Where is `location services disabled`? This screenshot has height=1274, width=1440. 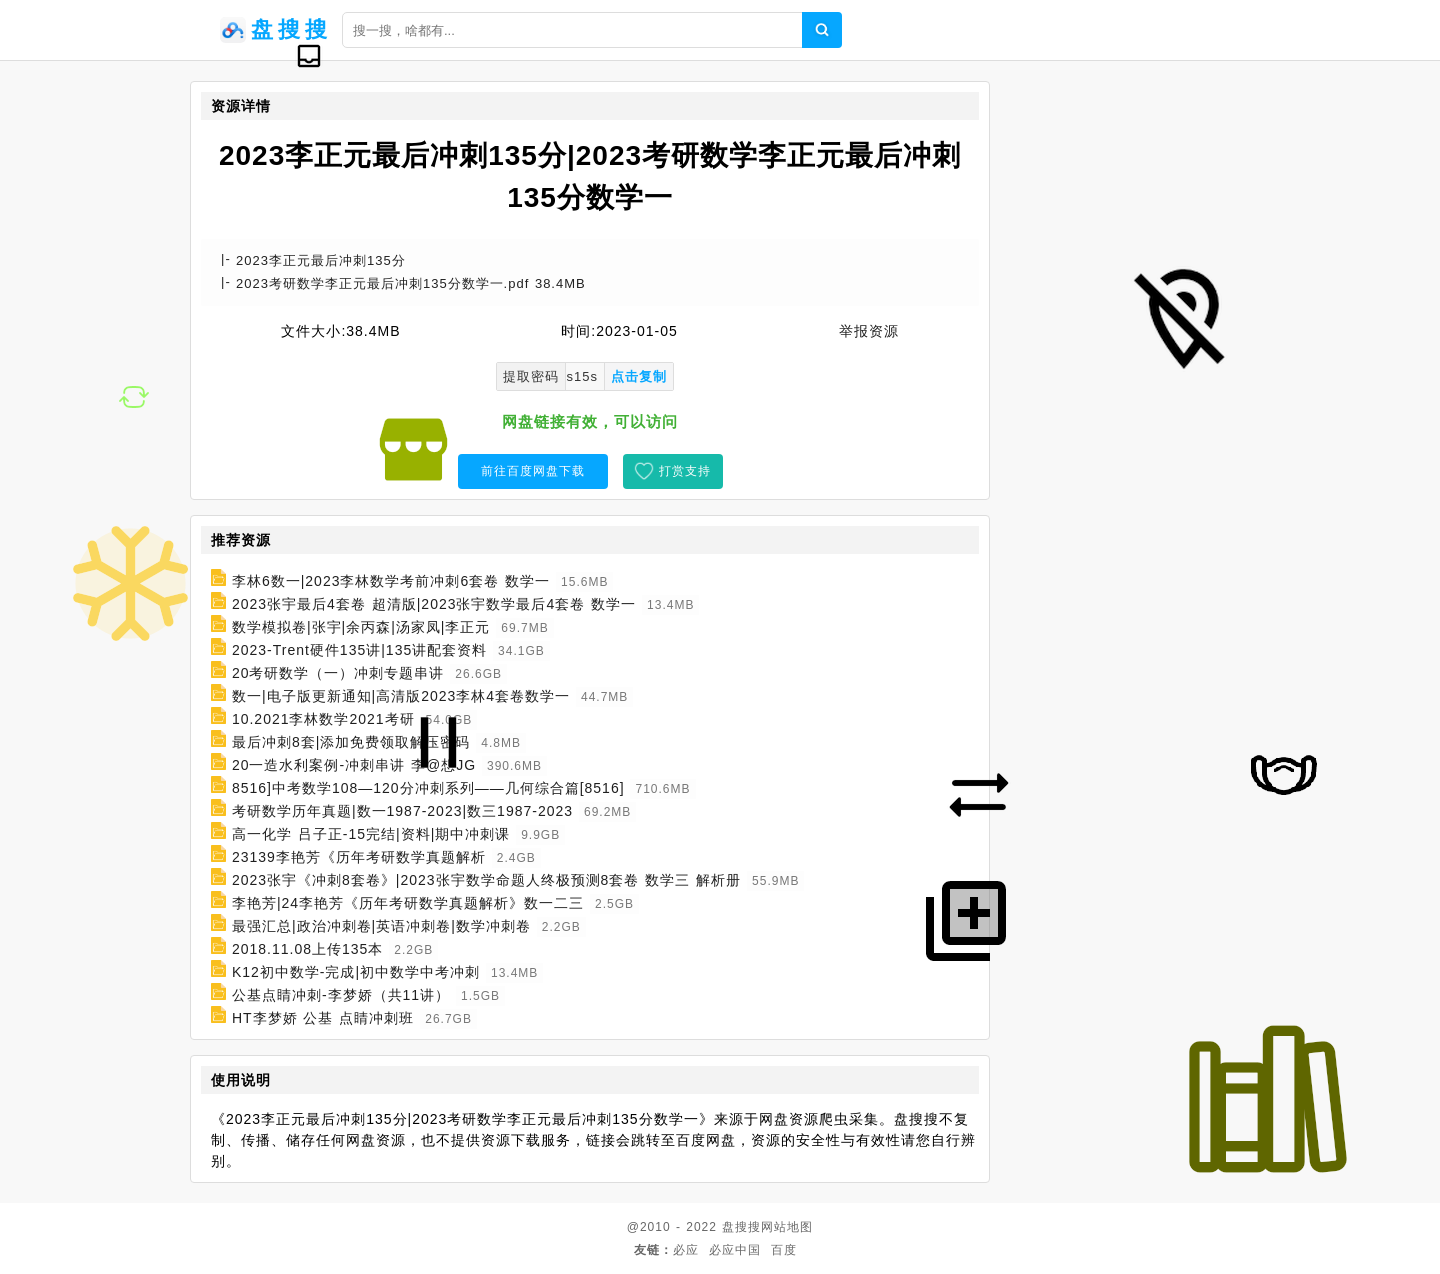 location services disabled is located at coordinates (1184, 319).